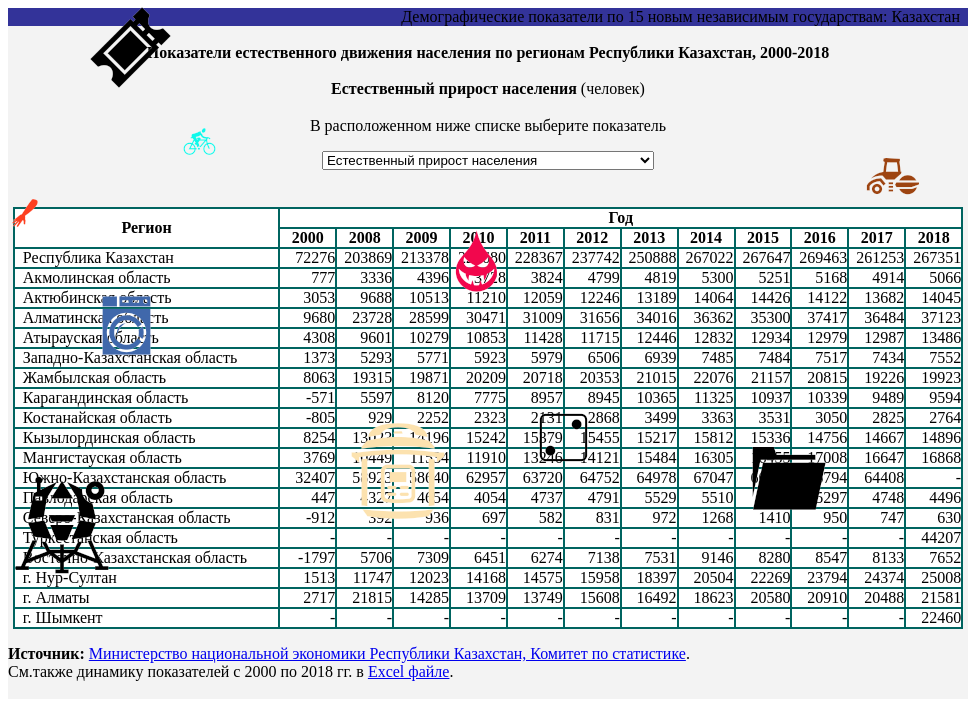 The image size is (968, 720). I want to click on view your tickets or passes, so click(130, 47).